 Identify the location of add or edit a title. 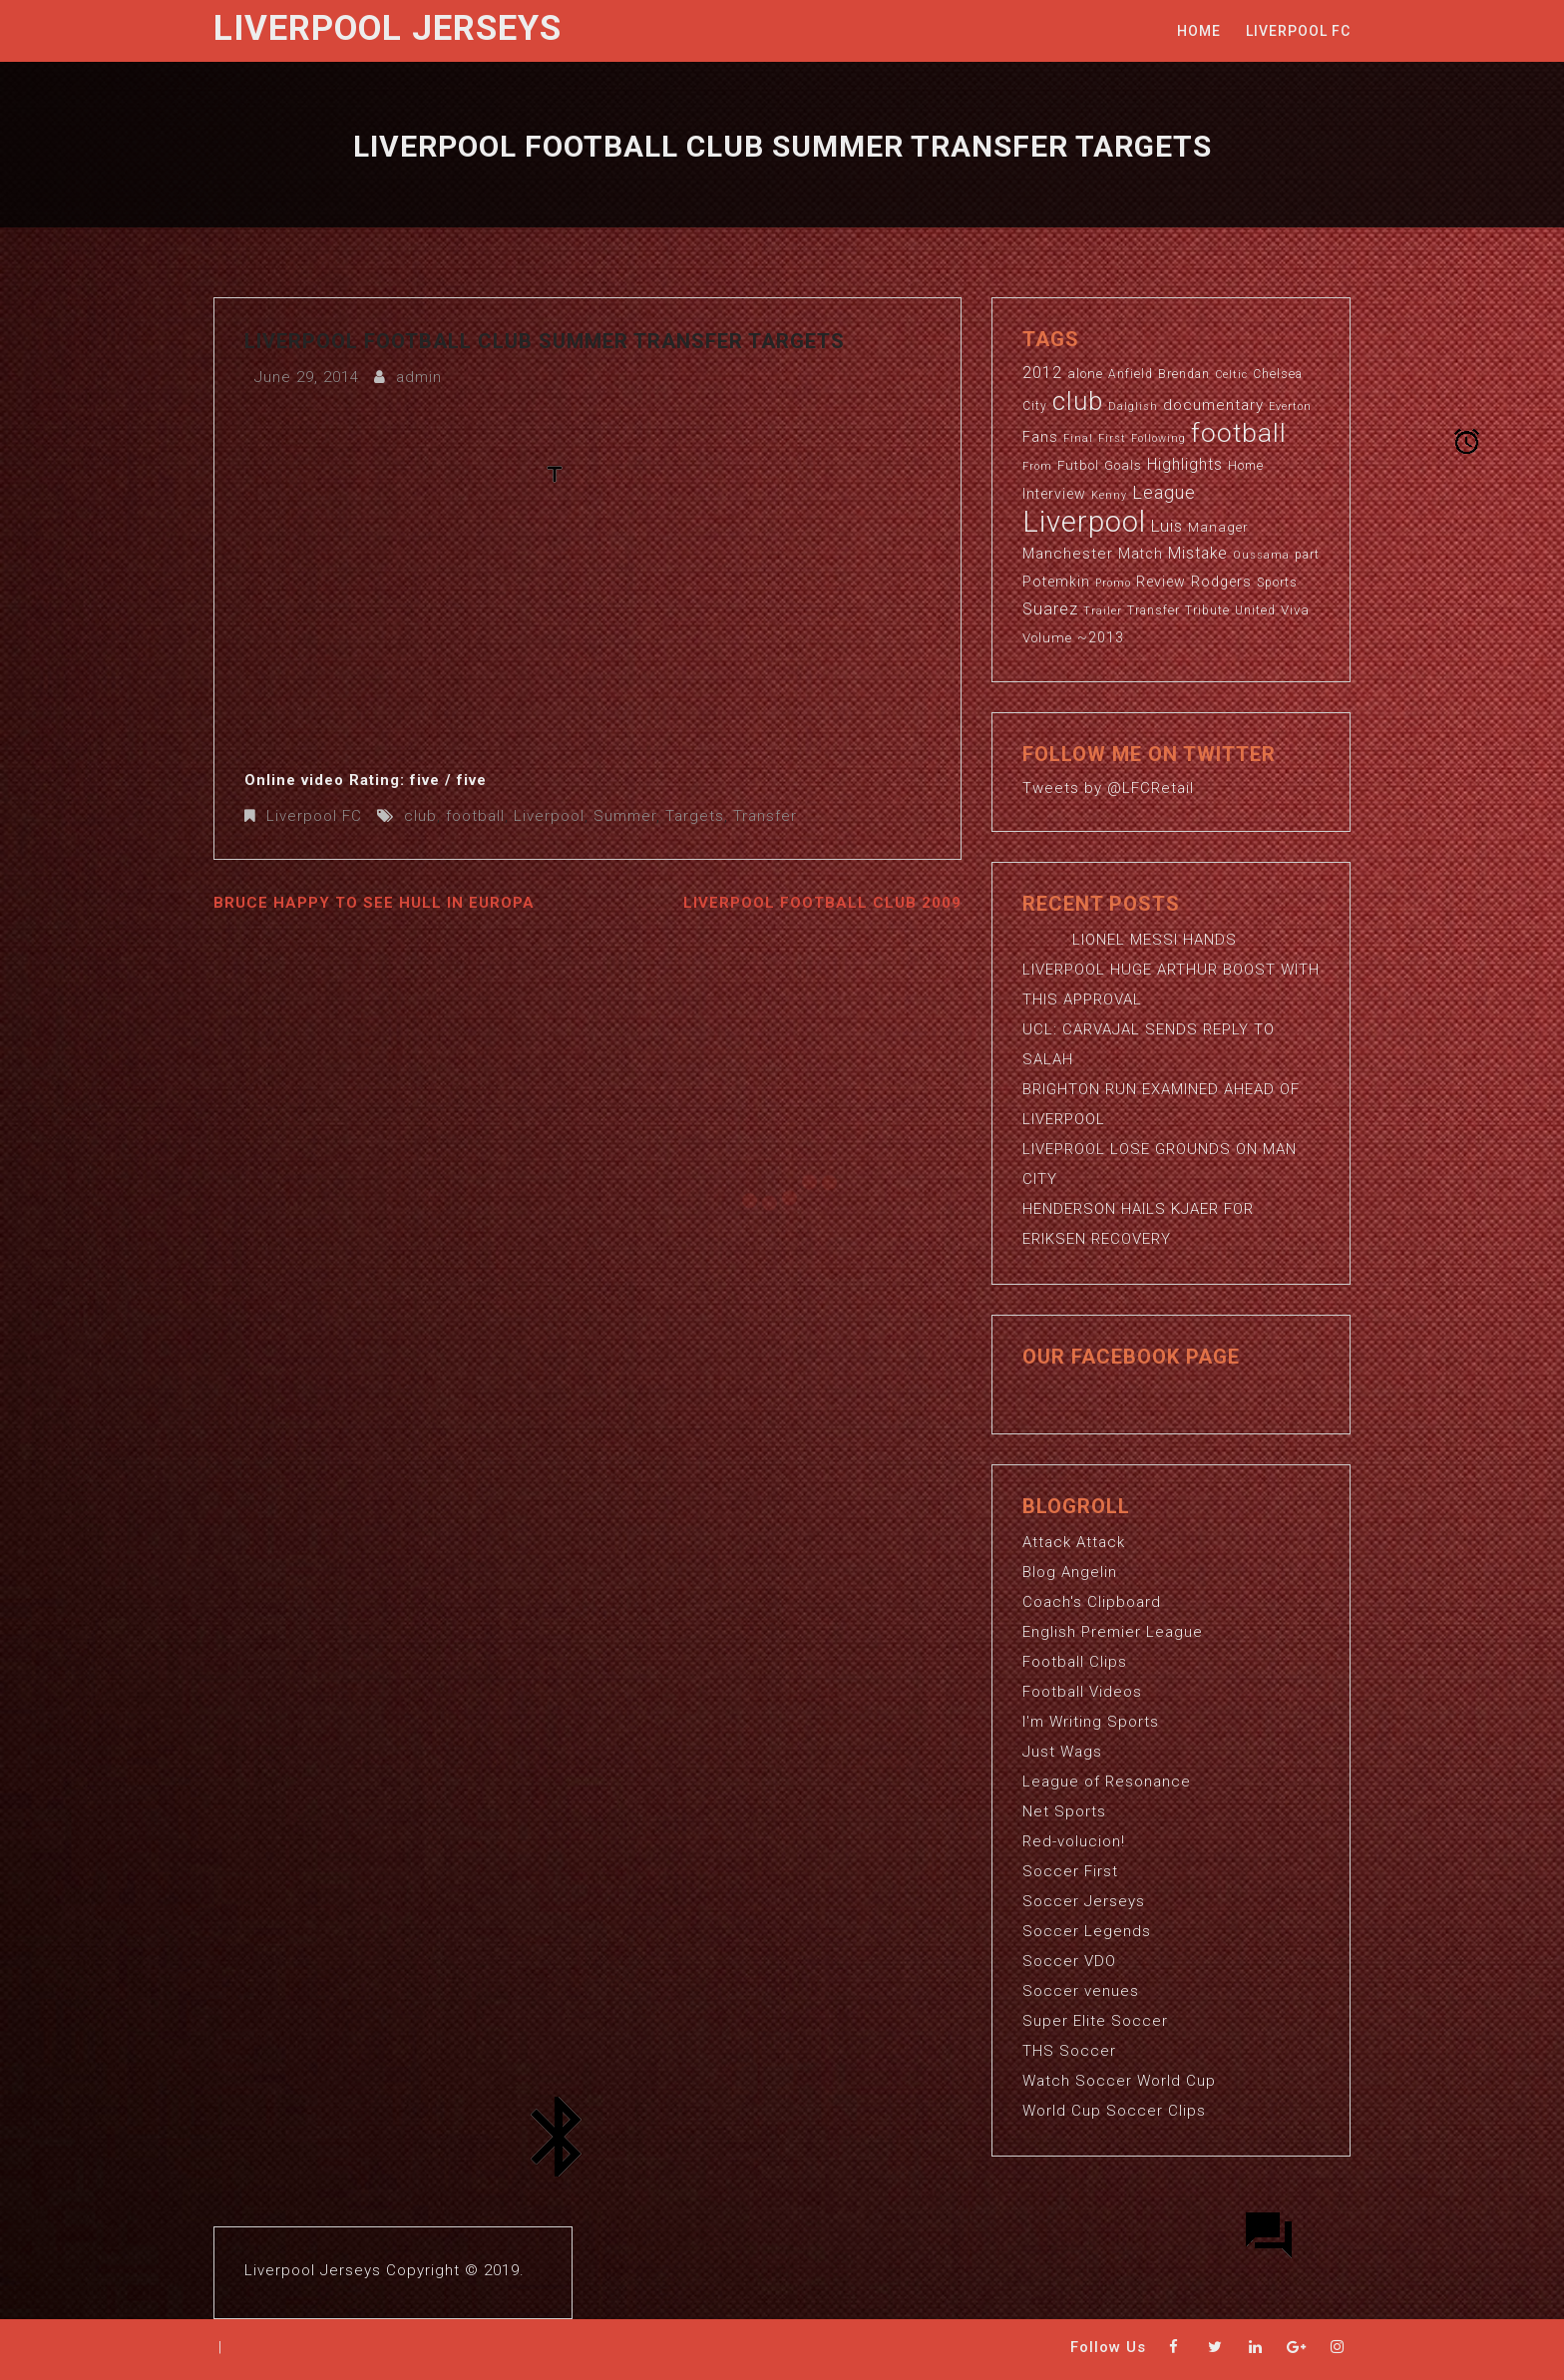
(555, 475).